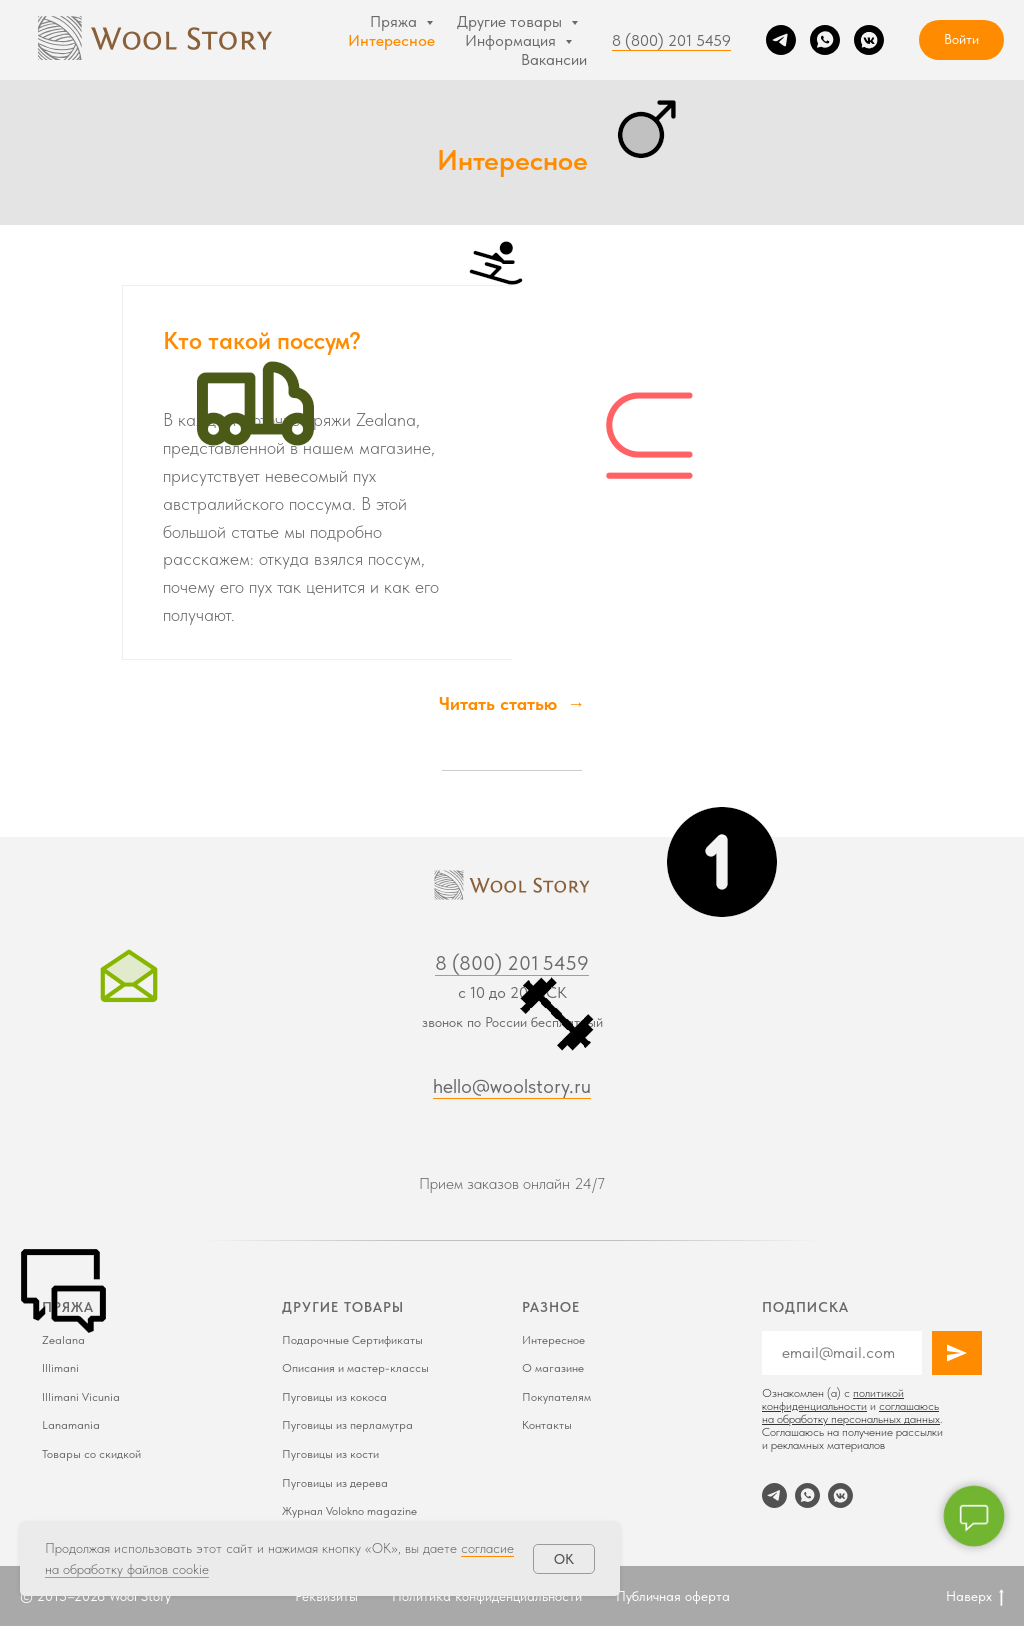 This screenshot has width=1024, height=1626. Describe the element at coordinates (651, 433) in the screenshot. I see `indicates a subset relationship in mathematical or set operations` at that location.